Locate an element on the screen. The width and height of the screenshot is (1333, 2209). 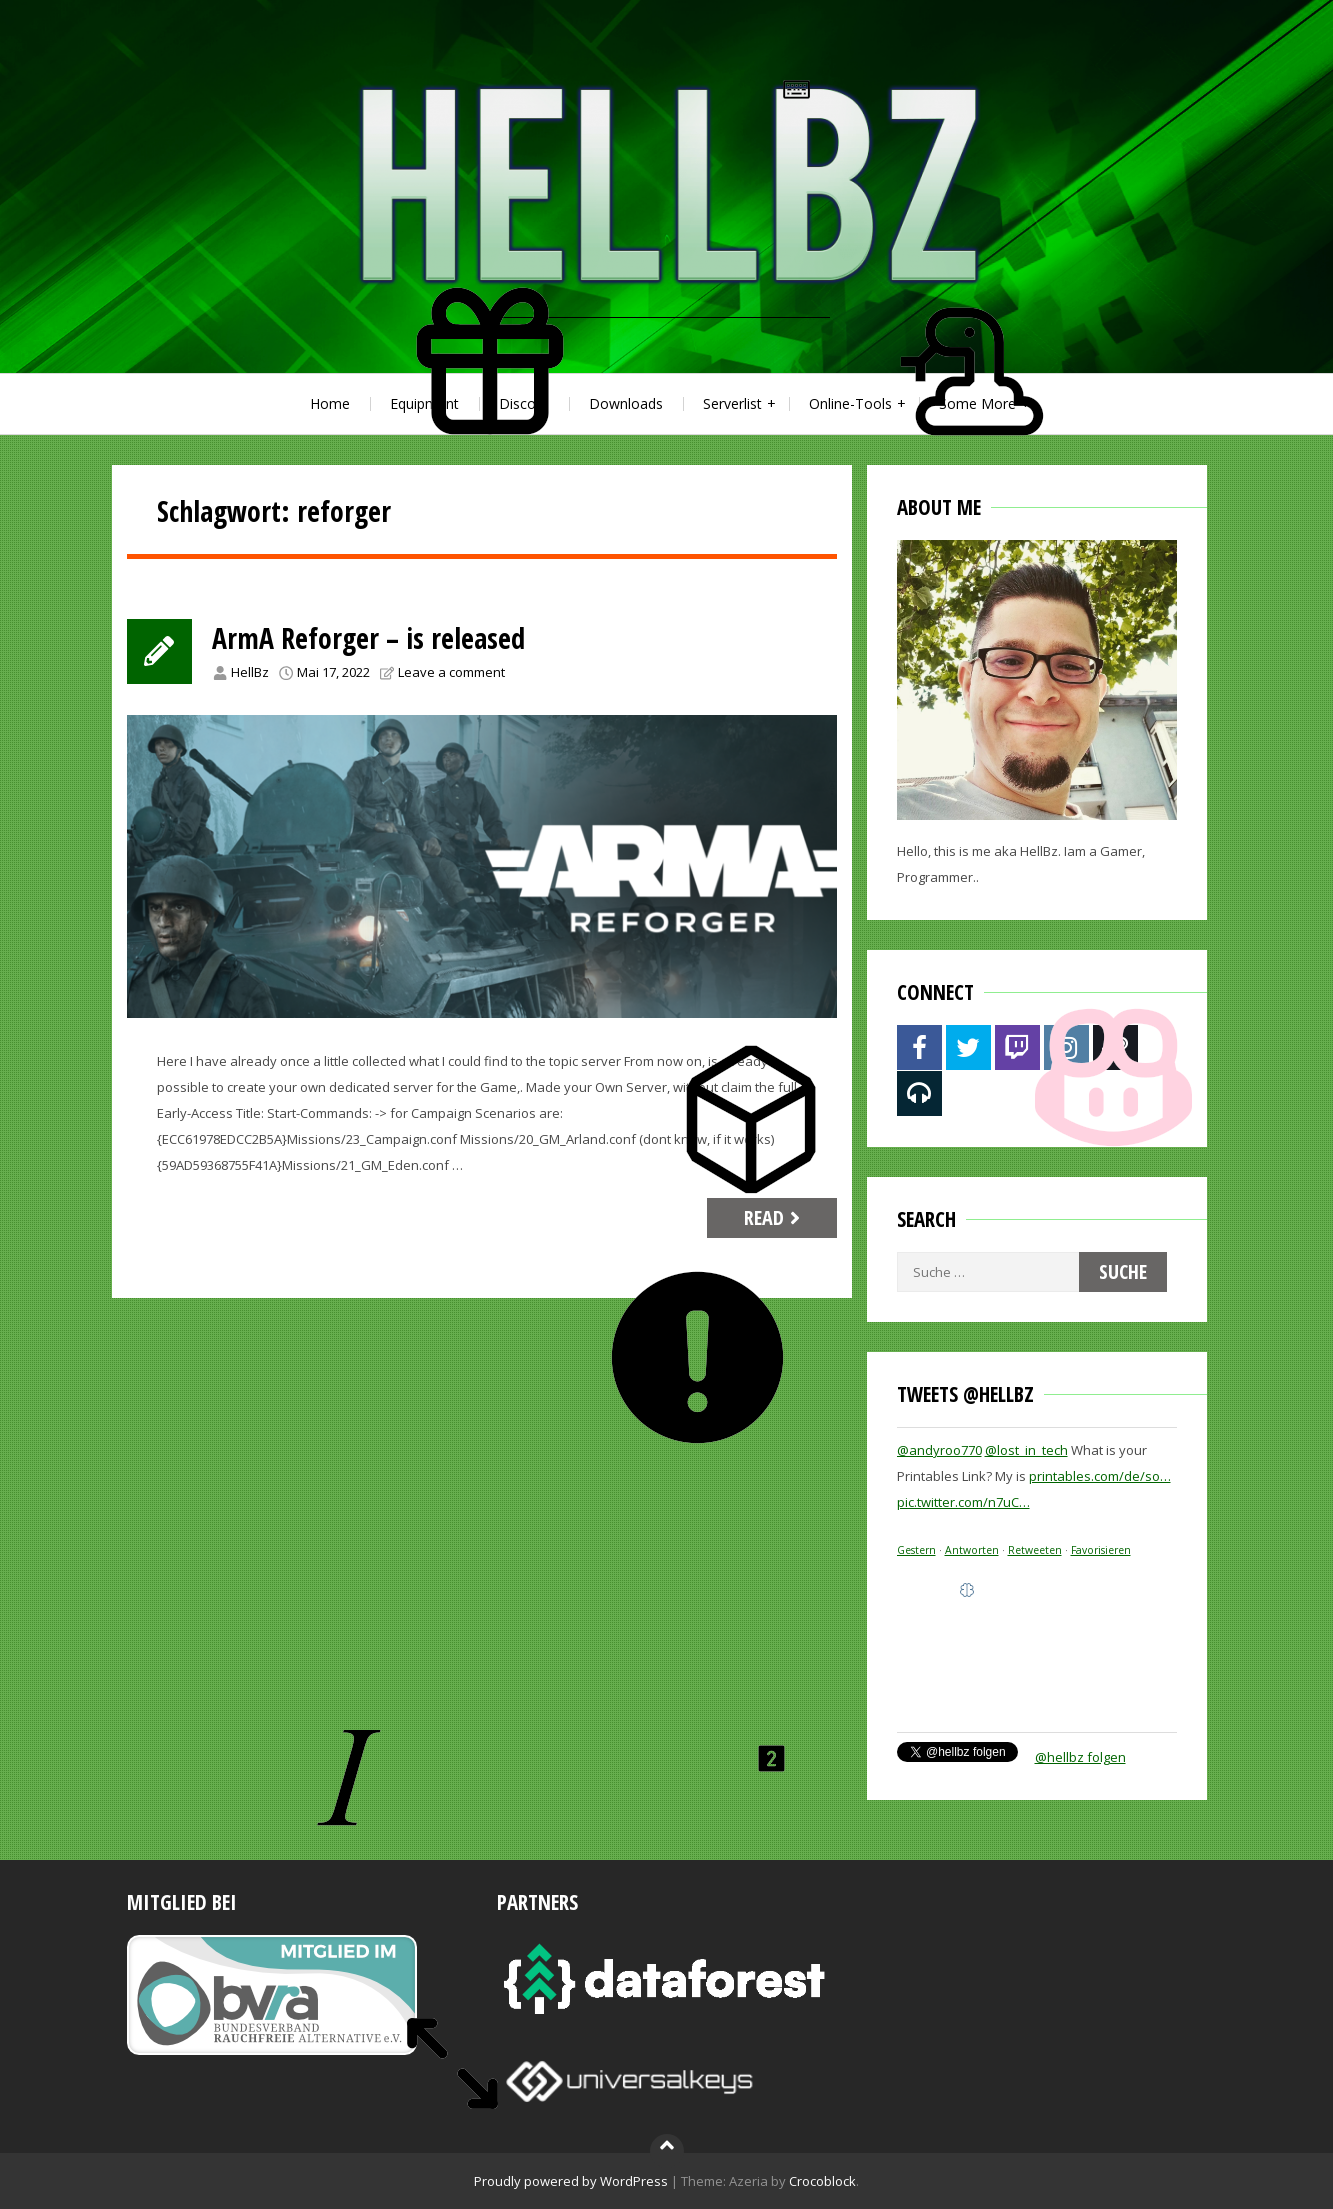
apply italic formatting to selected text is located at coordinates (349, 1778).